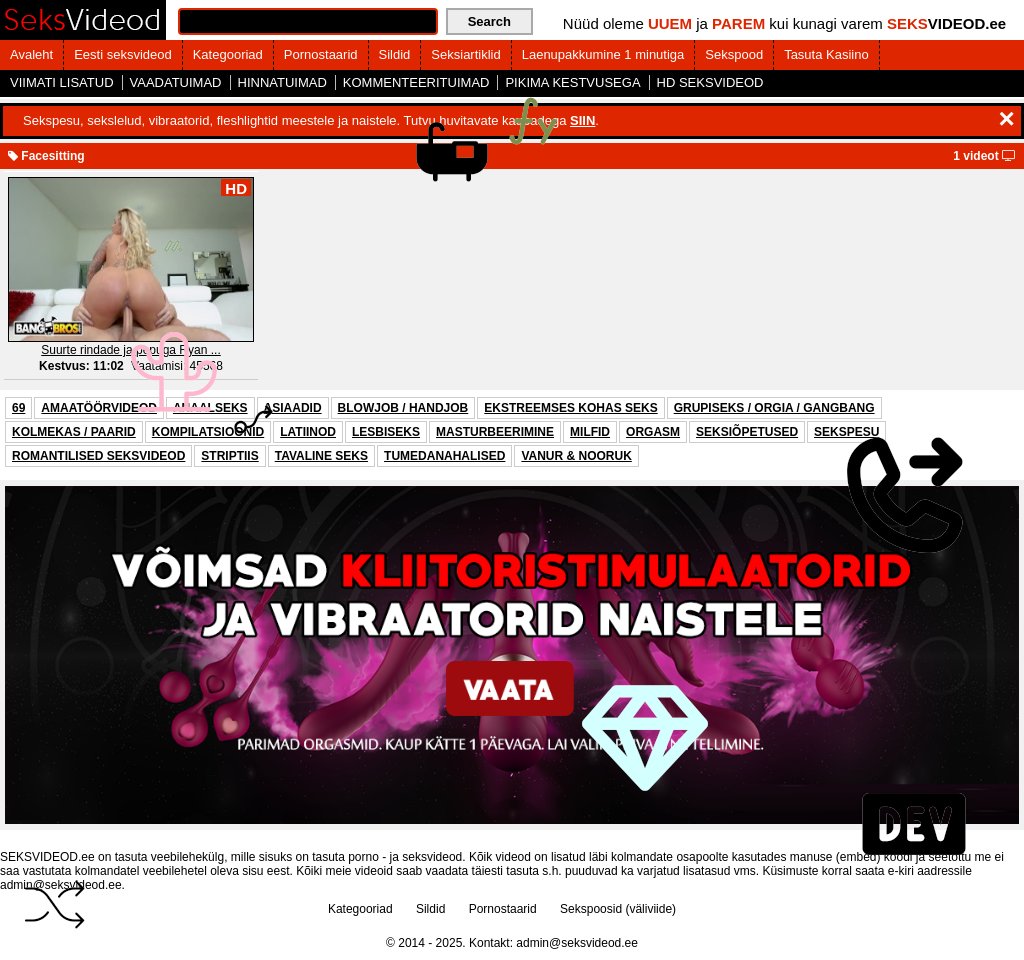  I want to click on indicates a workflow or process flow direction, so click(253, 419).